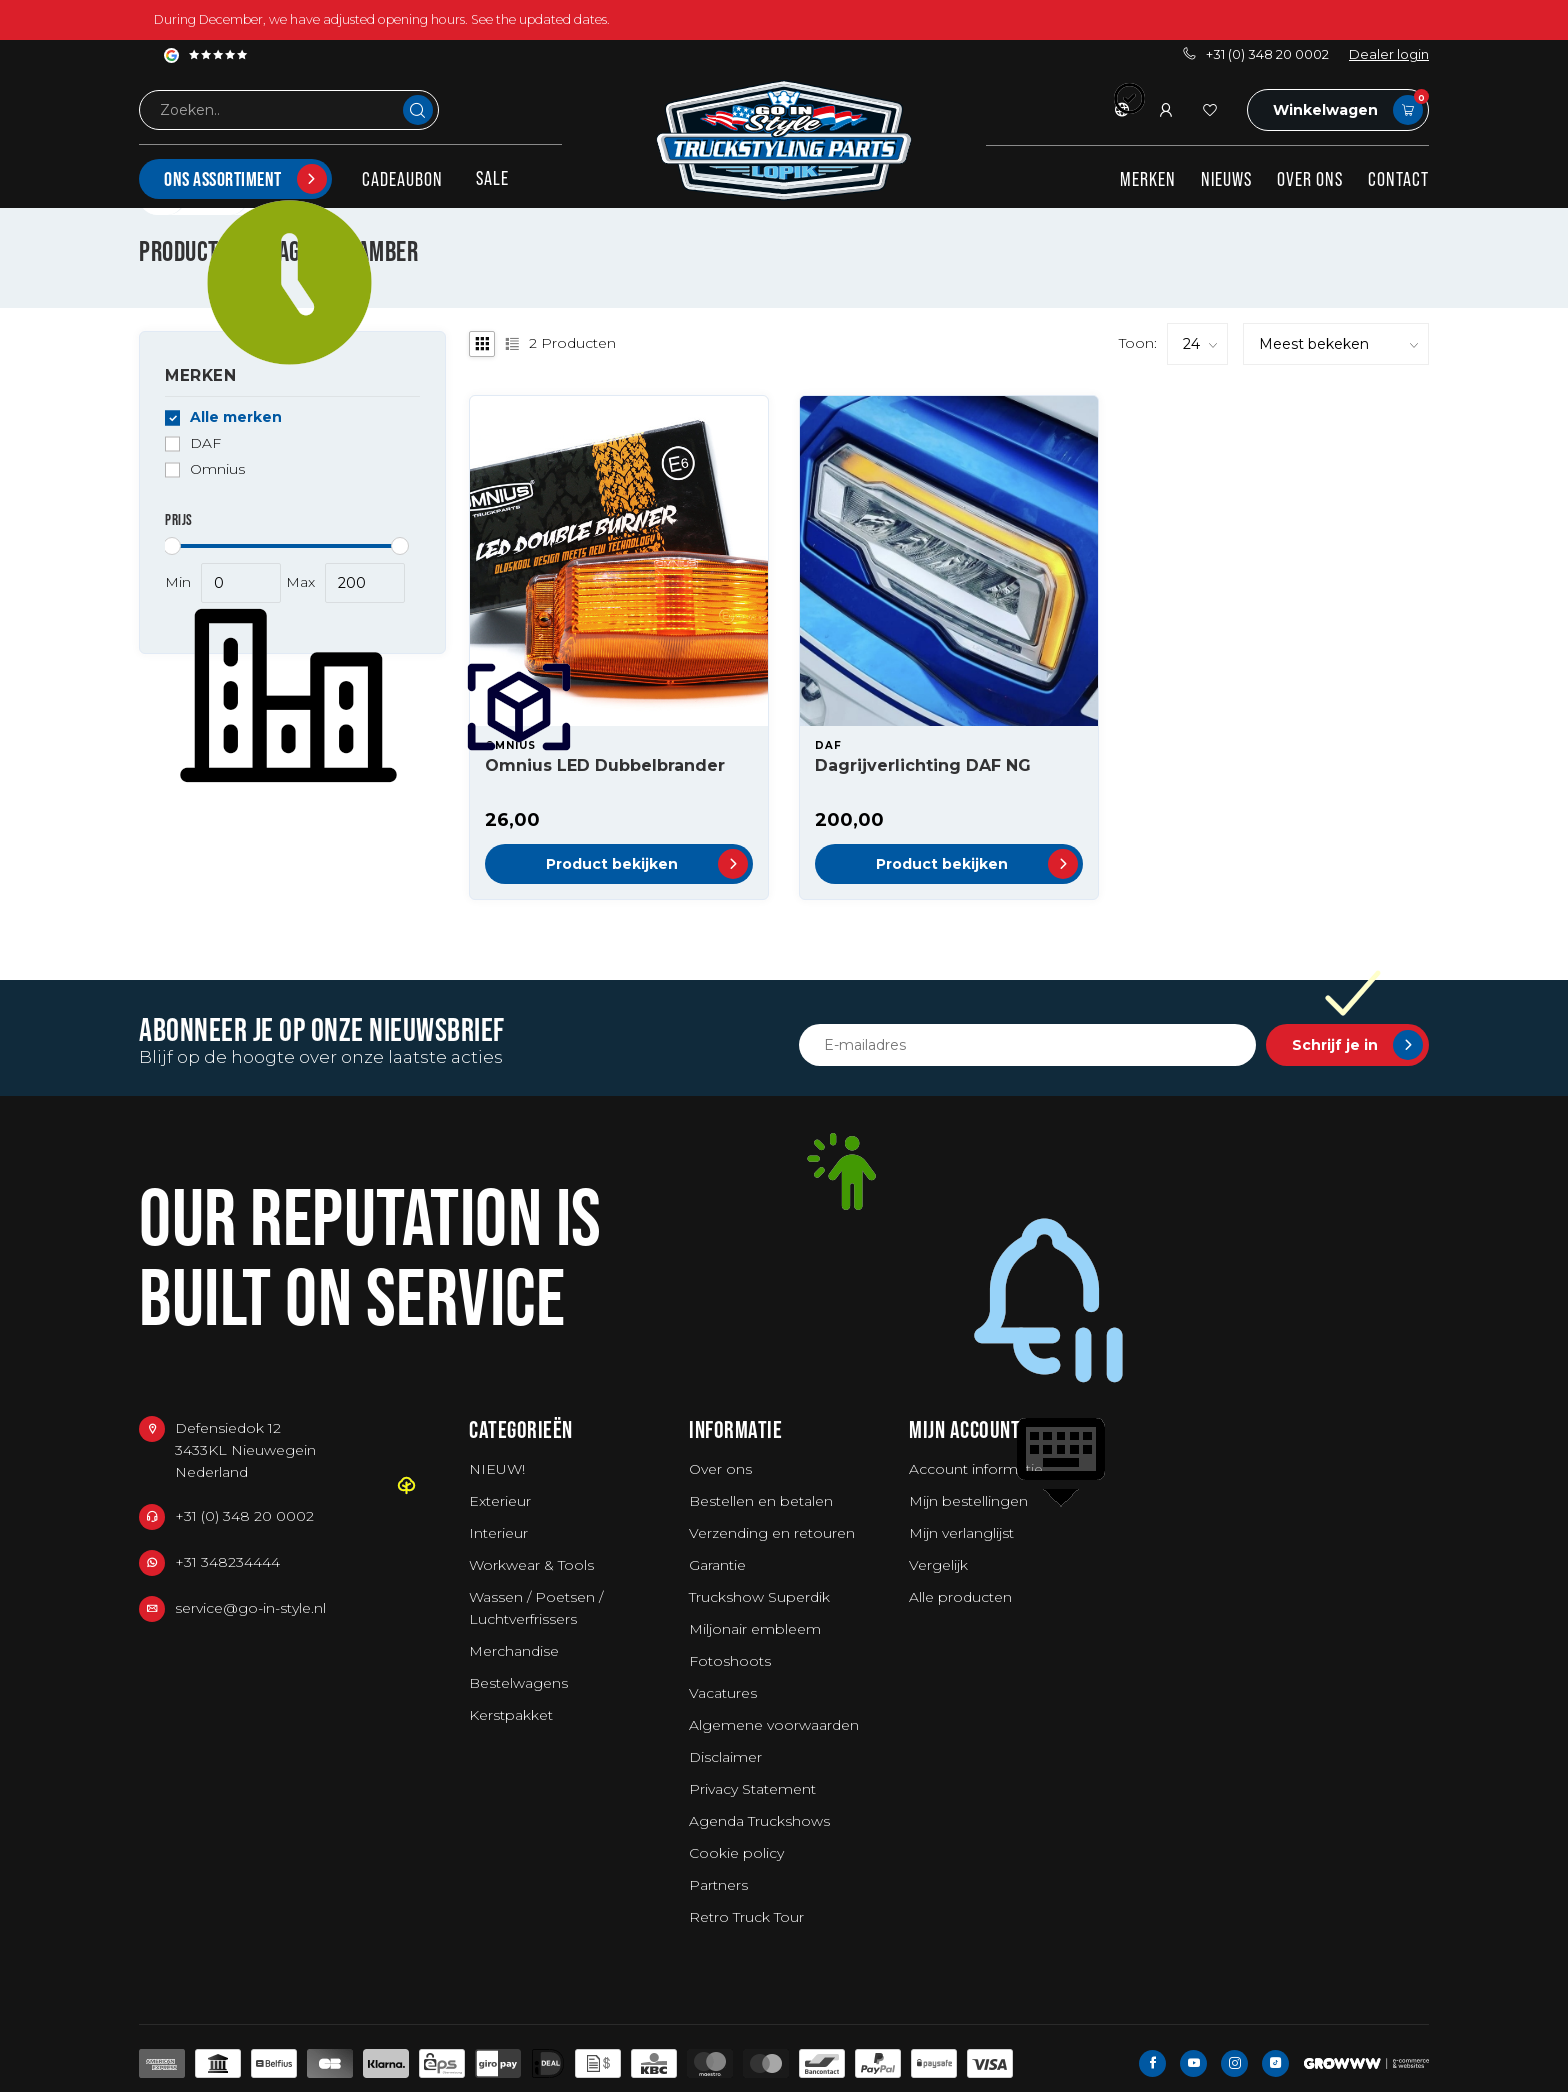 This screenshot has width=1568, height=2092. Describe the element at coordinates (1129, 98) in the screenshot. I see `indicates a completed or successful action` at that location.